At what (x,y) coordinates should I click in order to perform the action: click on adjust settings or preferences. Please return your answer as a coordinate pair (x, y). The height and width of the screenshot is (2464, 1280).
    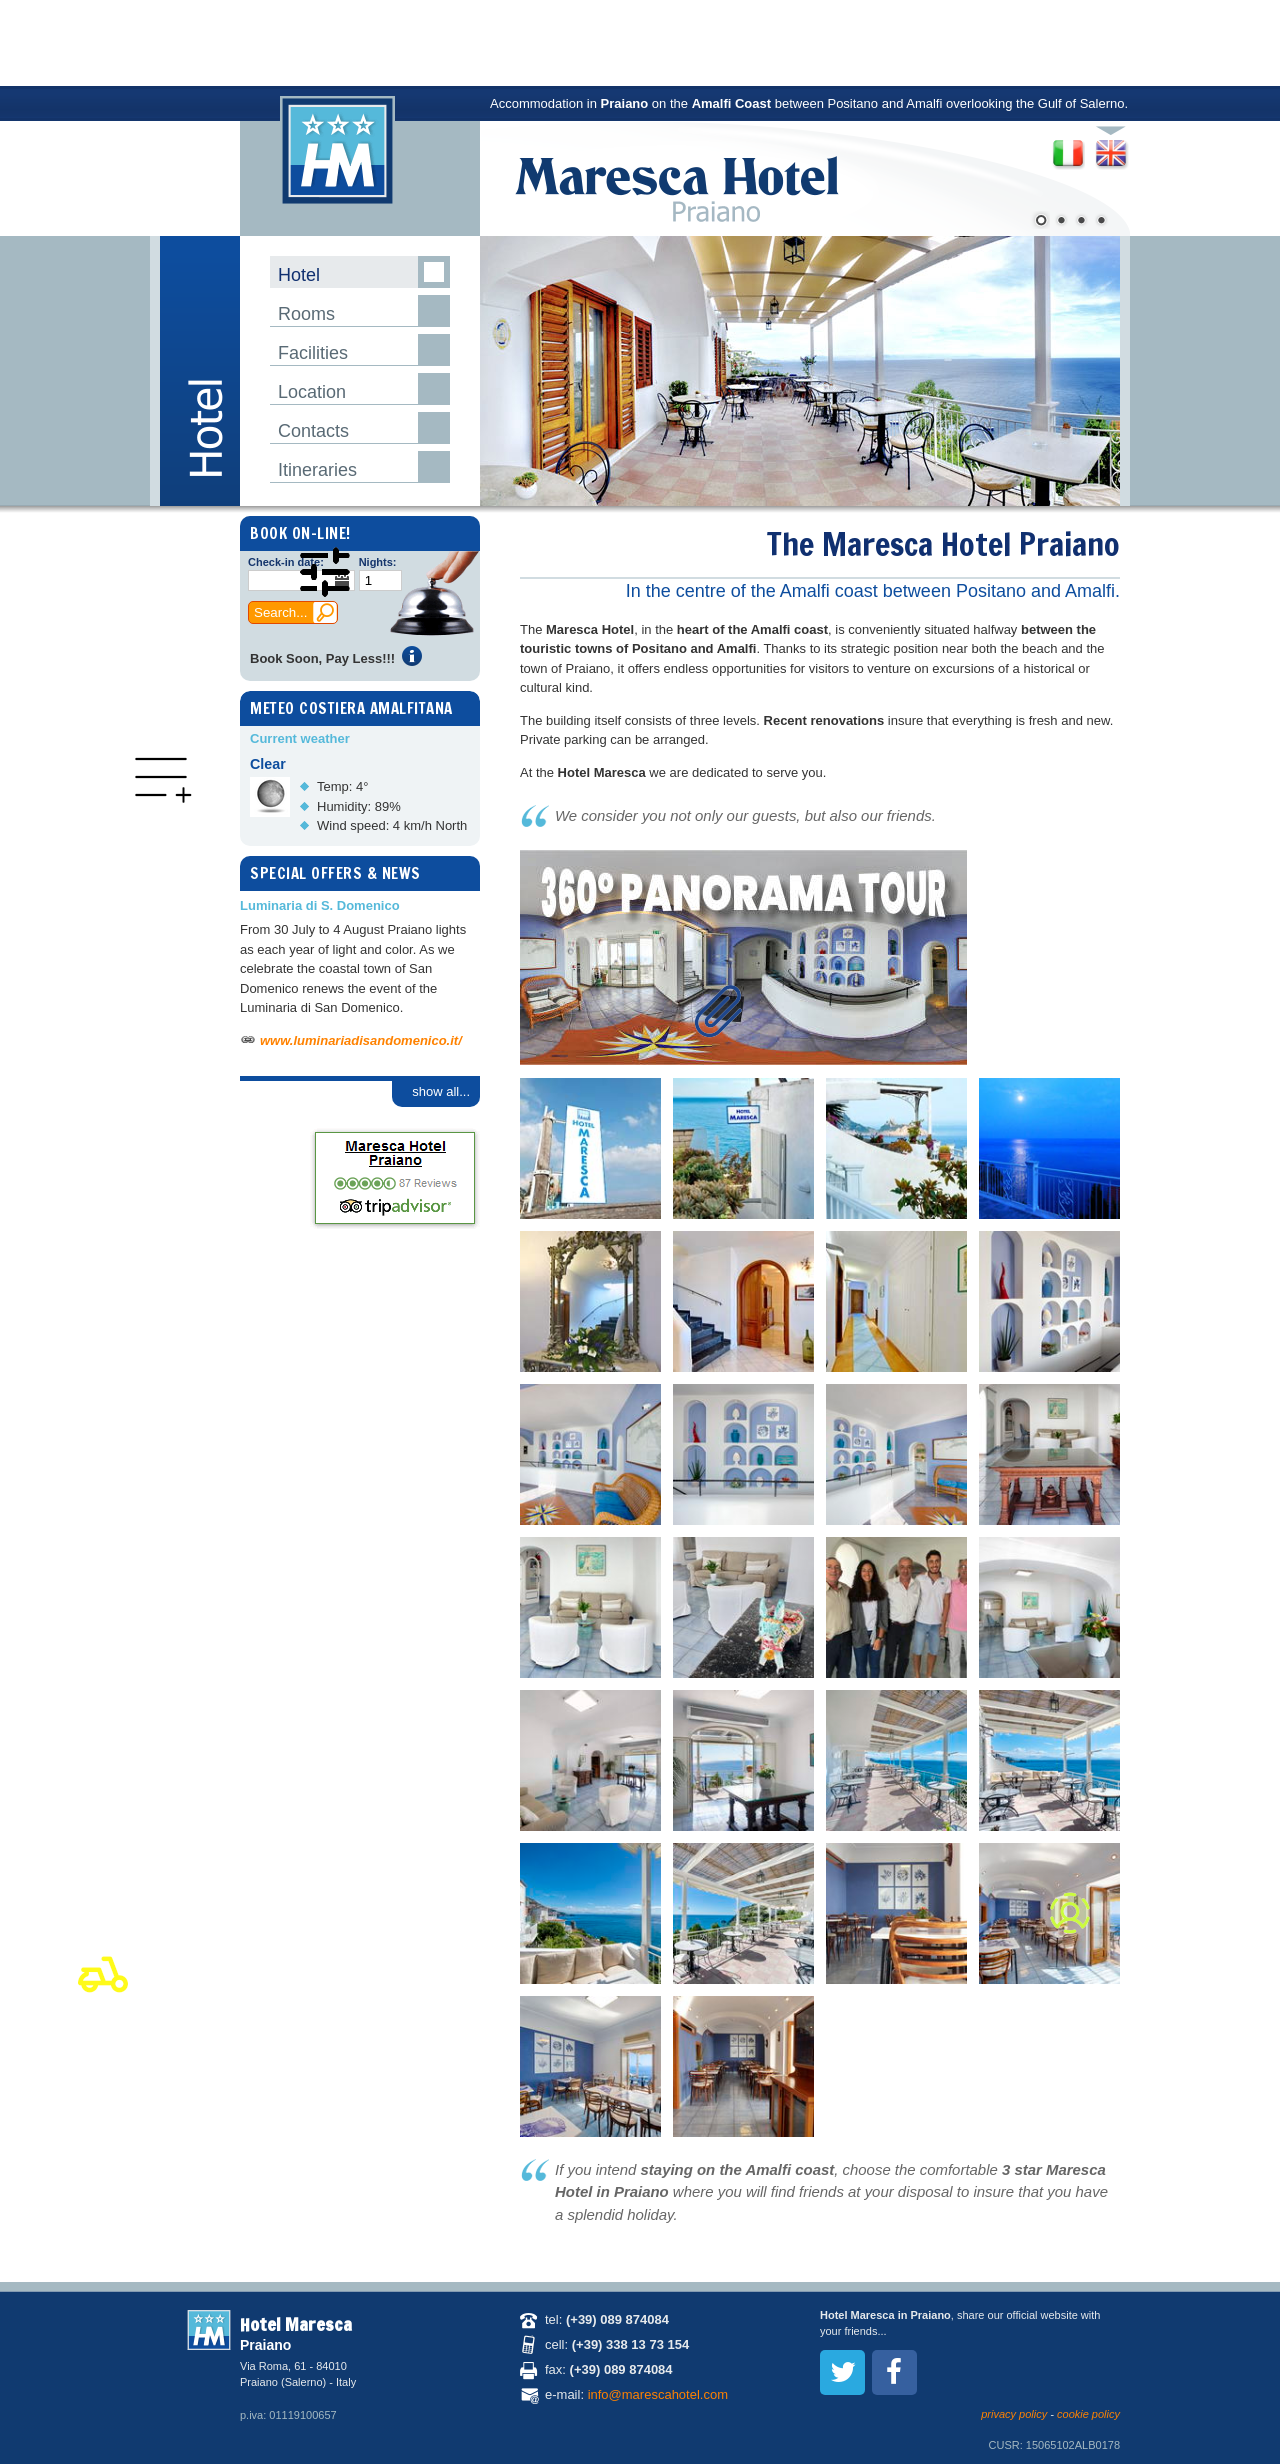
    Looking at the image, I should click on (325, 572).